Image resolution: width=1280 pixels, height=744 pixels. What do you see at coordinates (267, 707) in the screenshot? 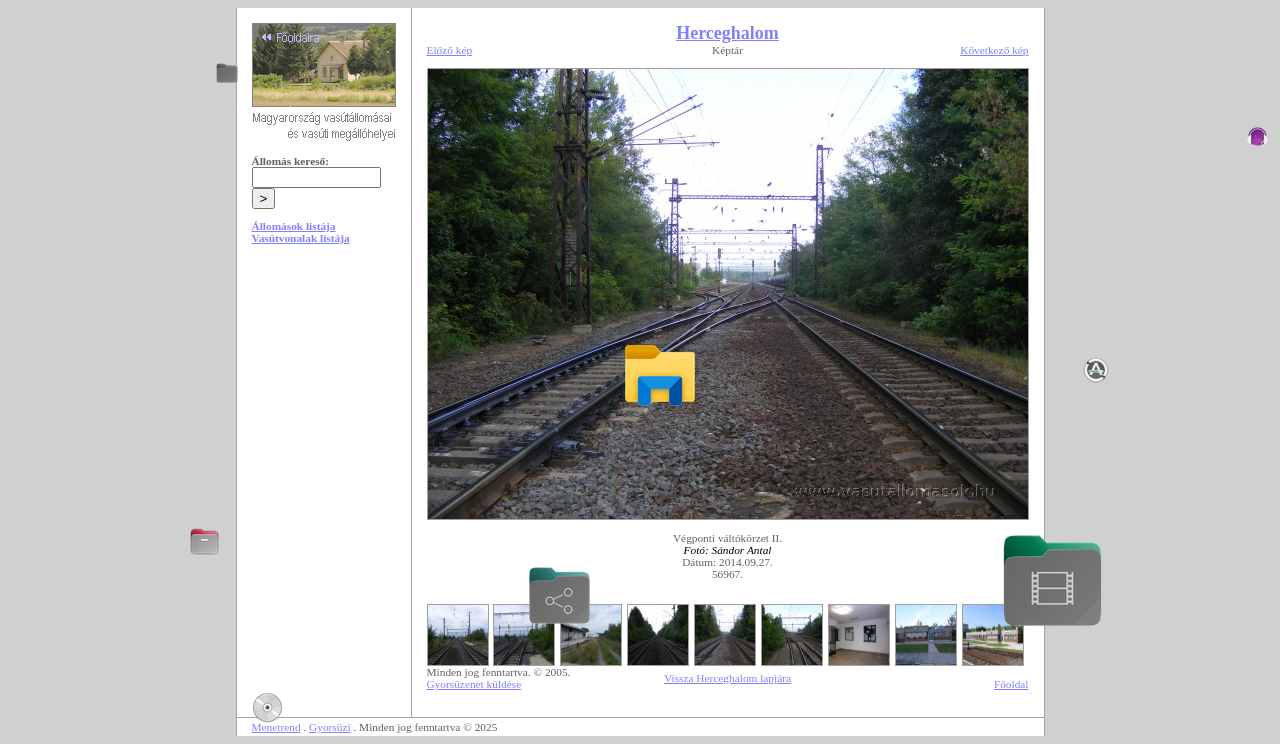
I see `indicates a DVD-RW drive or rewritable disc device` at bounding box center [267, 707].